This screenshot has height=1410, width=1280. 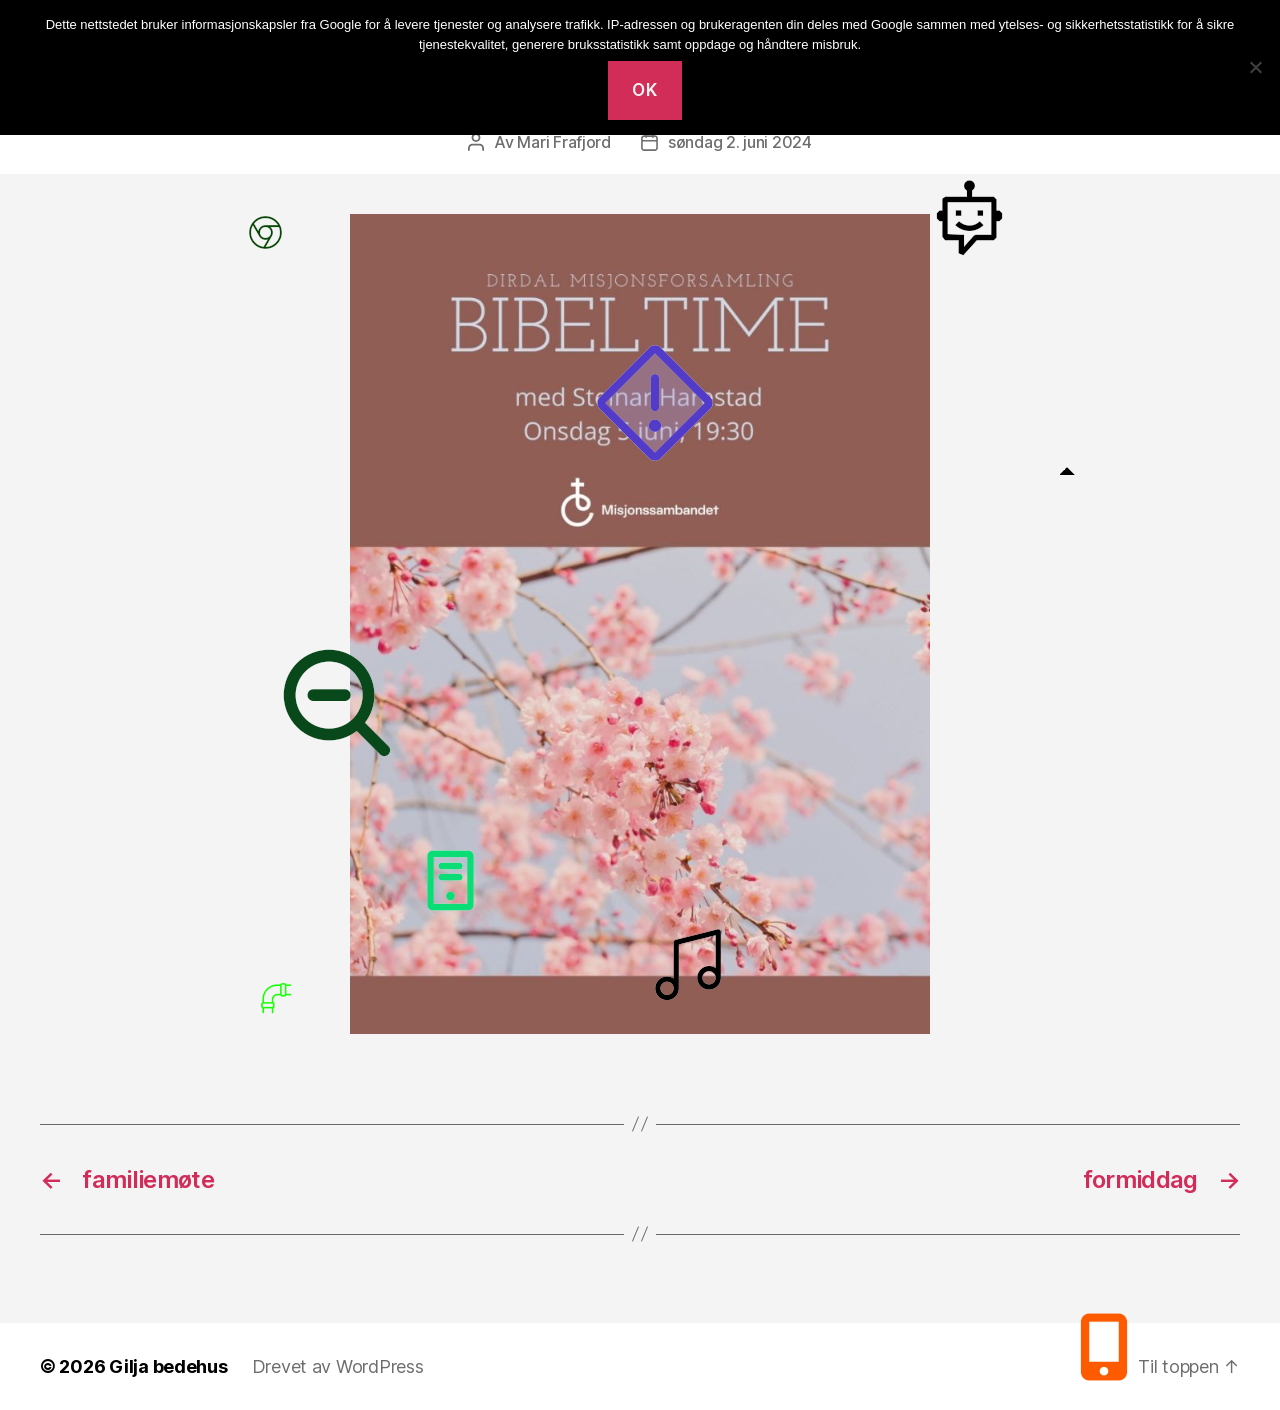 I want to click on represents plumbing or pipeline functionality, so click(x=275, y=997).